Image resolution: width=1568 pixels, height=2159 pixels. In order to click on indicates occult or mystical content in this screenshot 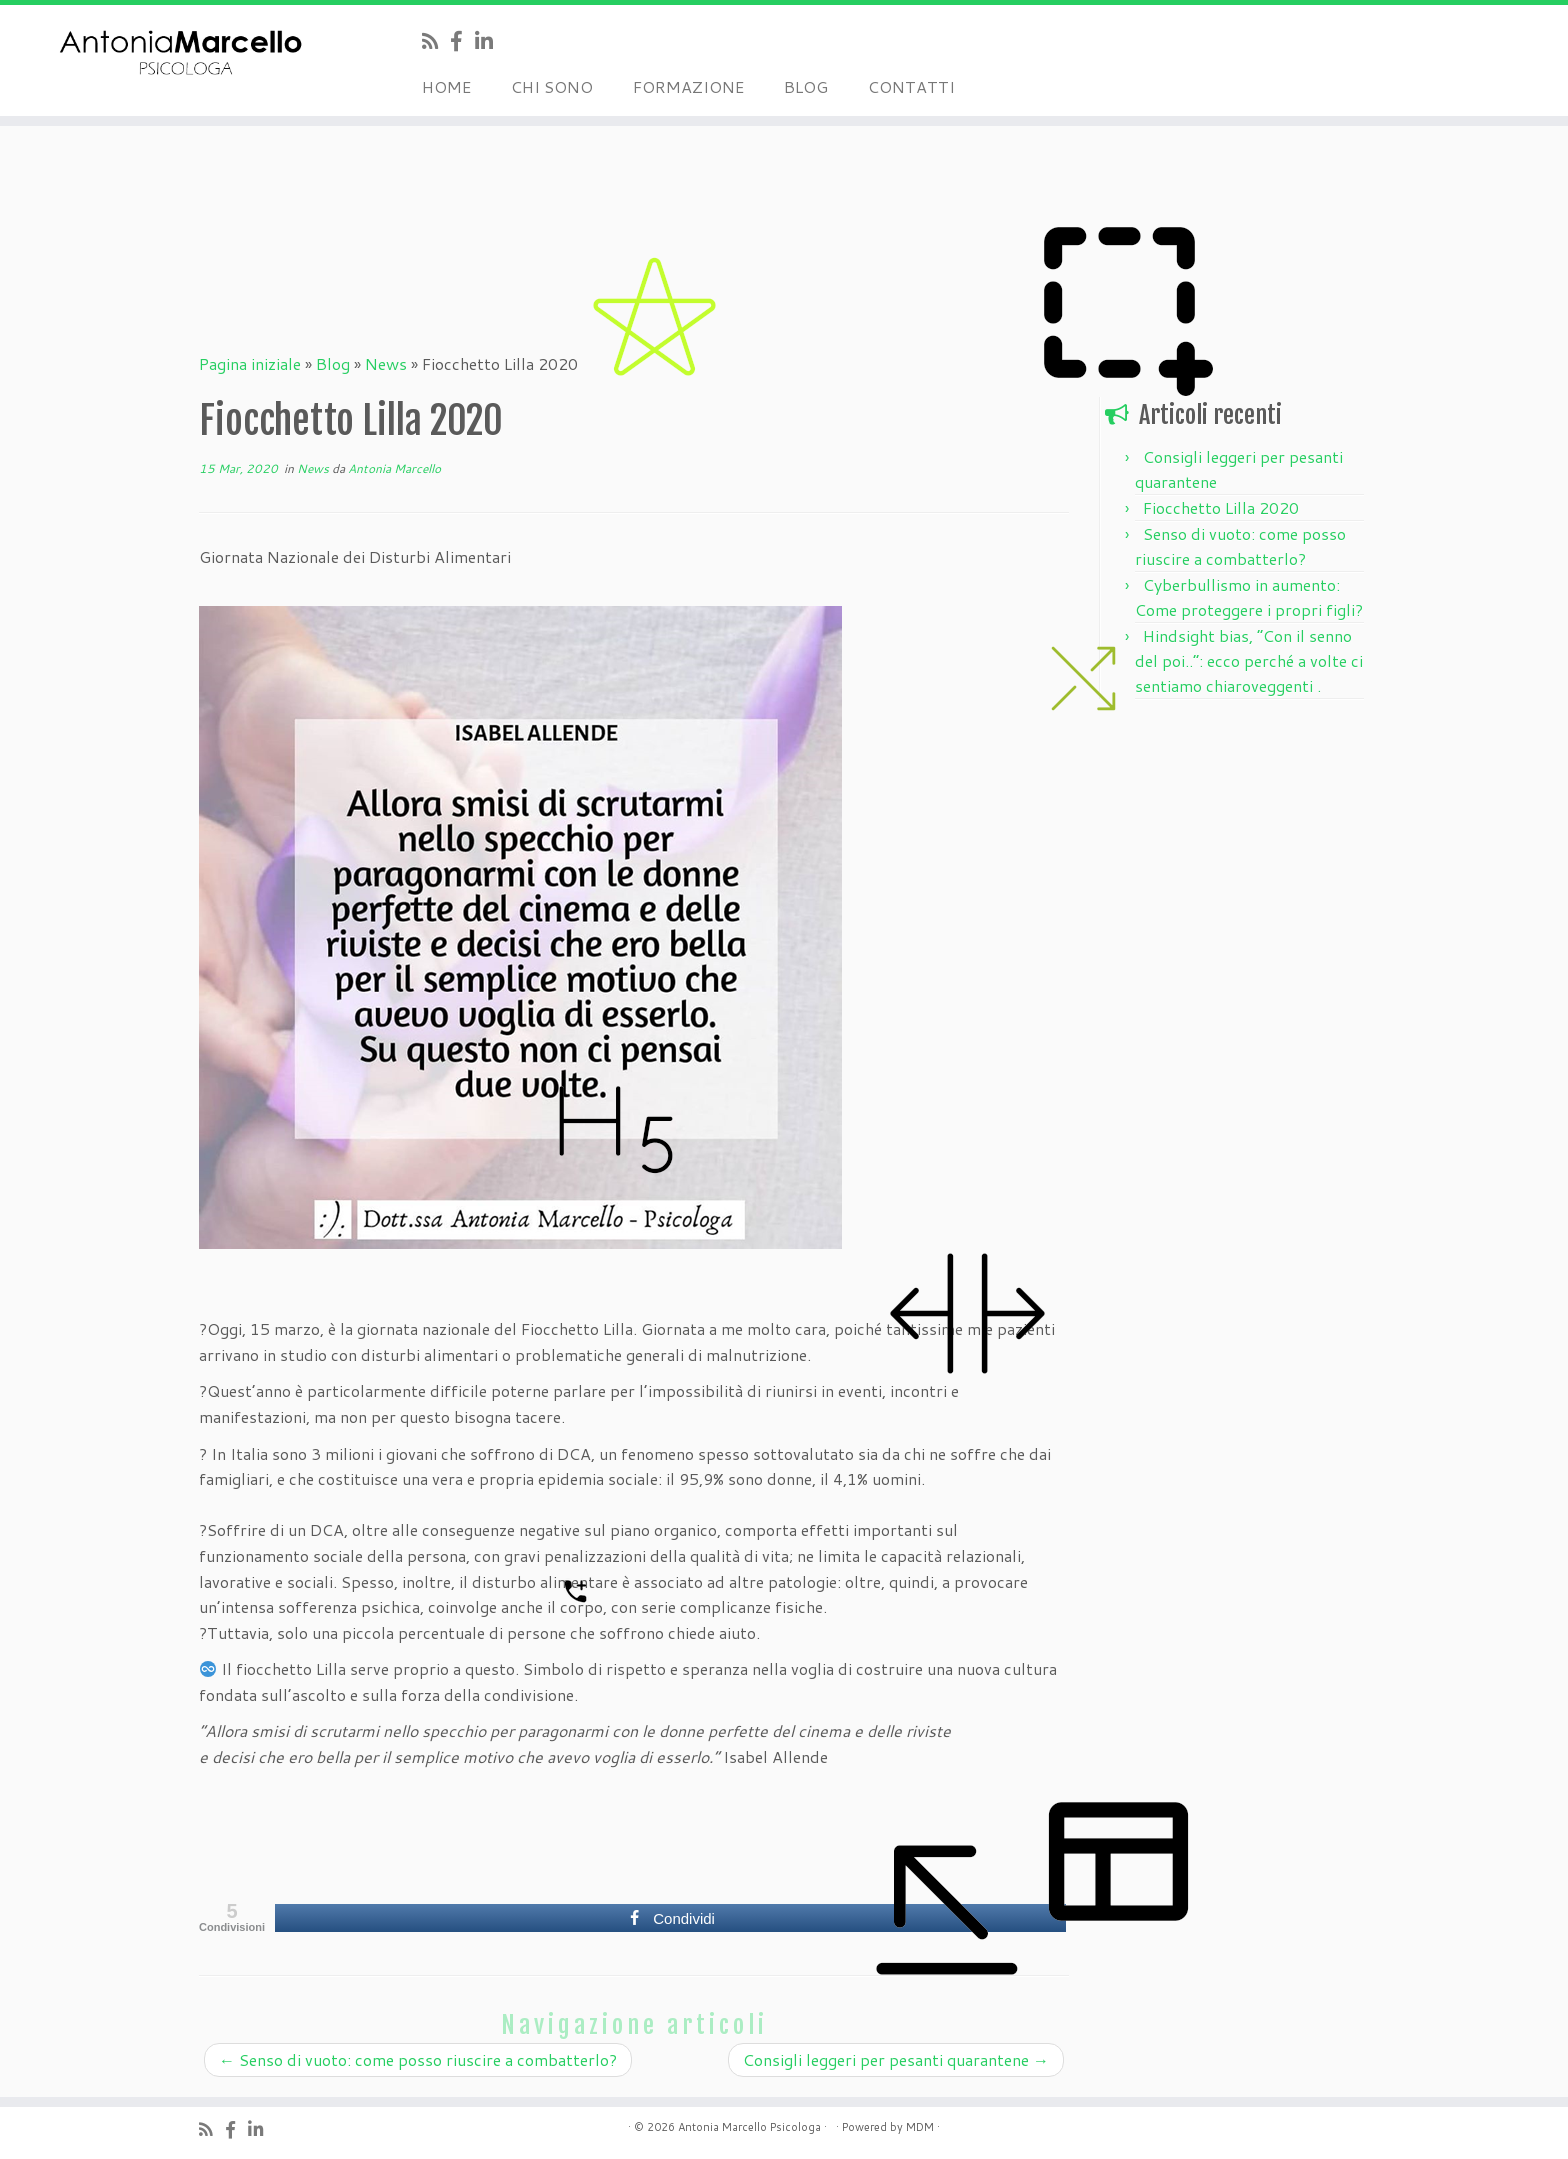, I will do `click(654, 323)`.